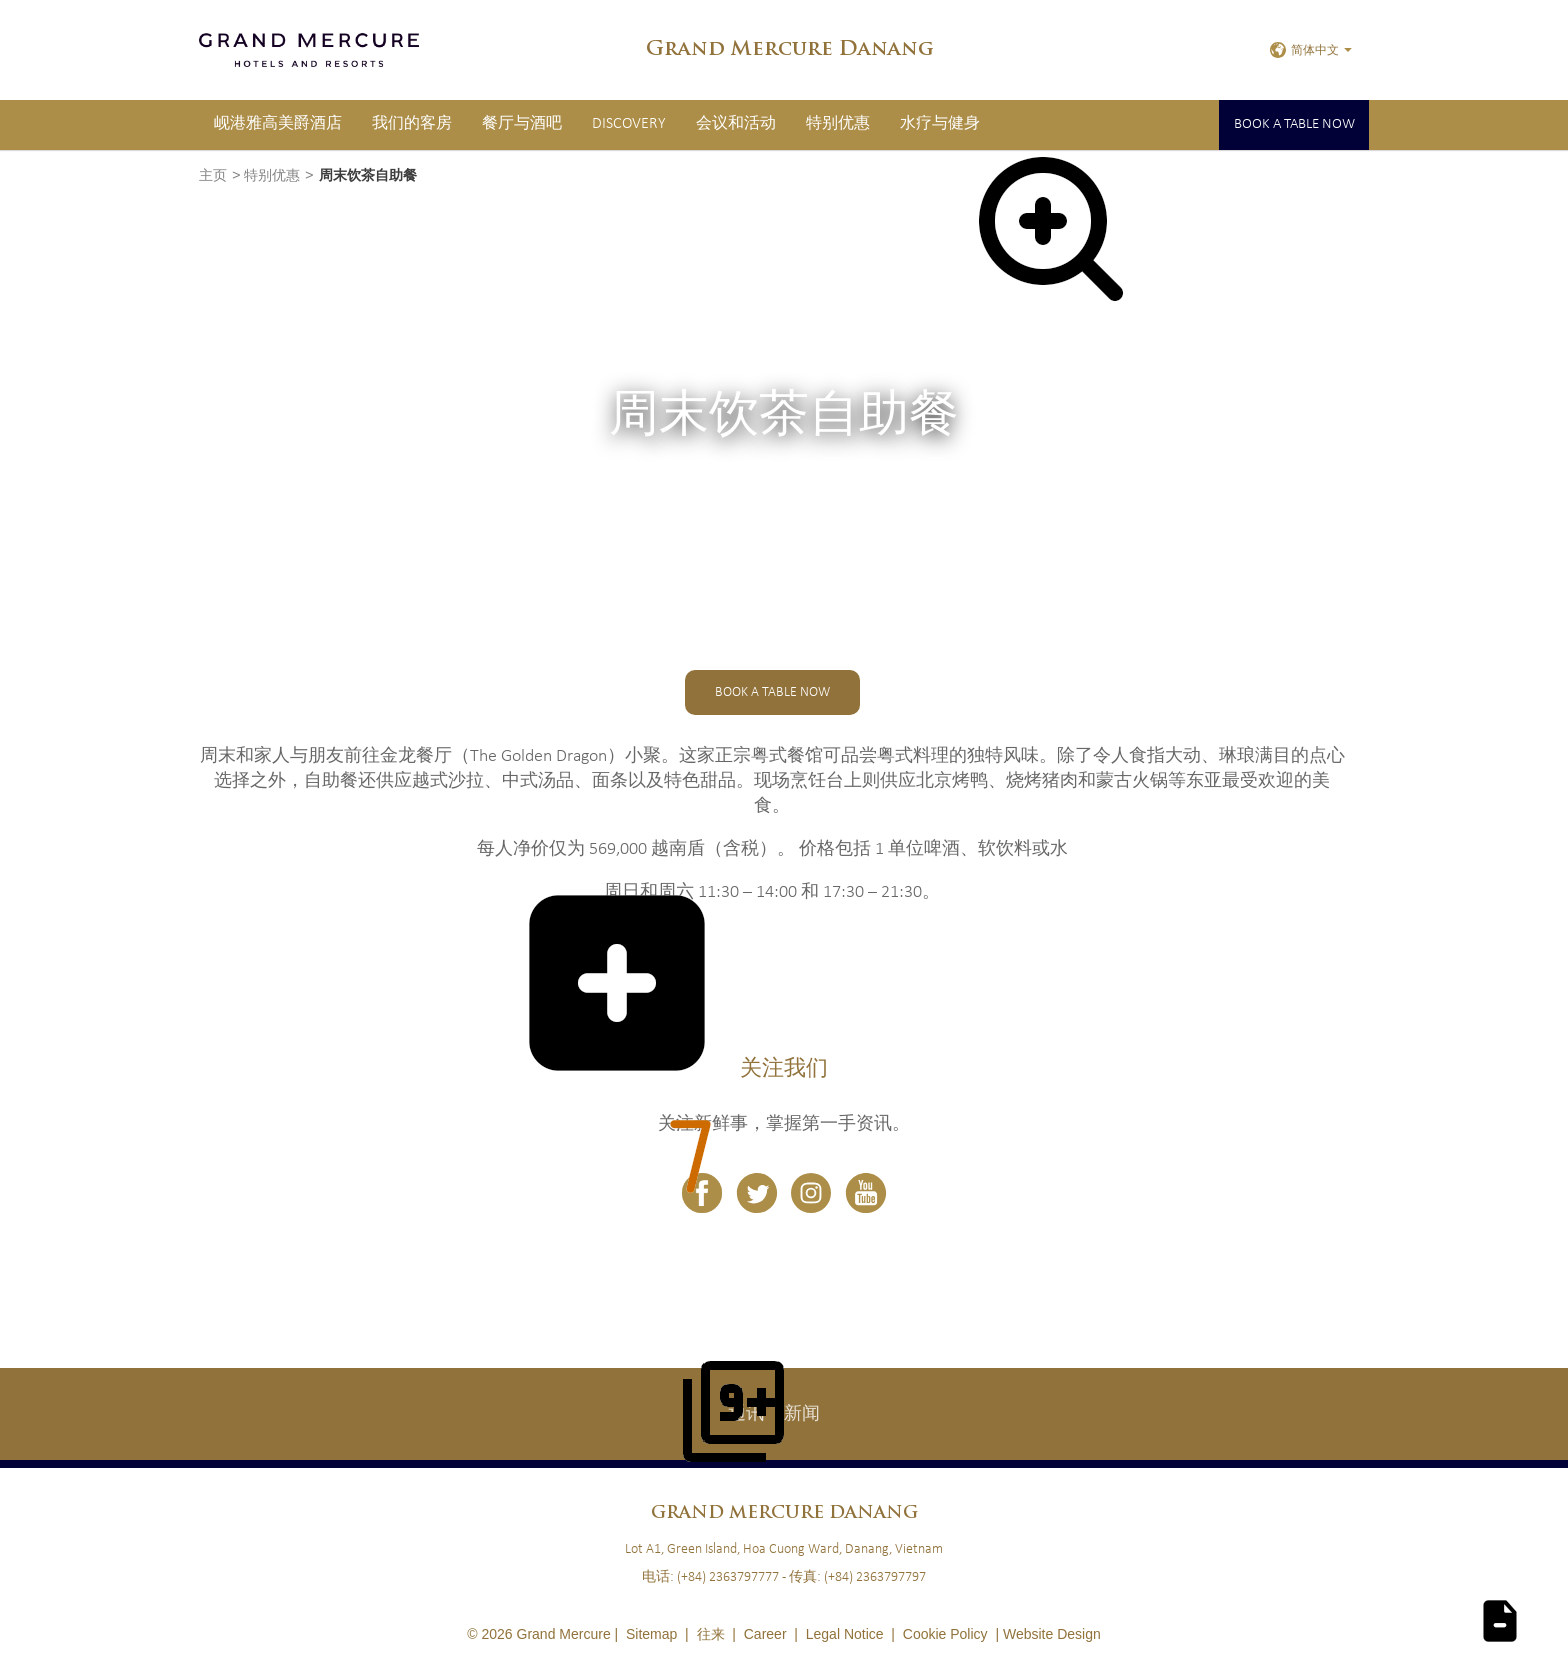  Describe the element at coordinates (733, 1411) in the screenshot. I see `indicates 9 or more items in a collection` at that location.